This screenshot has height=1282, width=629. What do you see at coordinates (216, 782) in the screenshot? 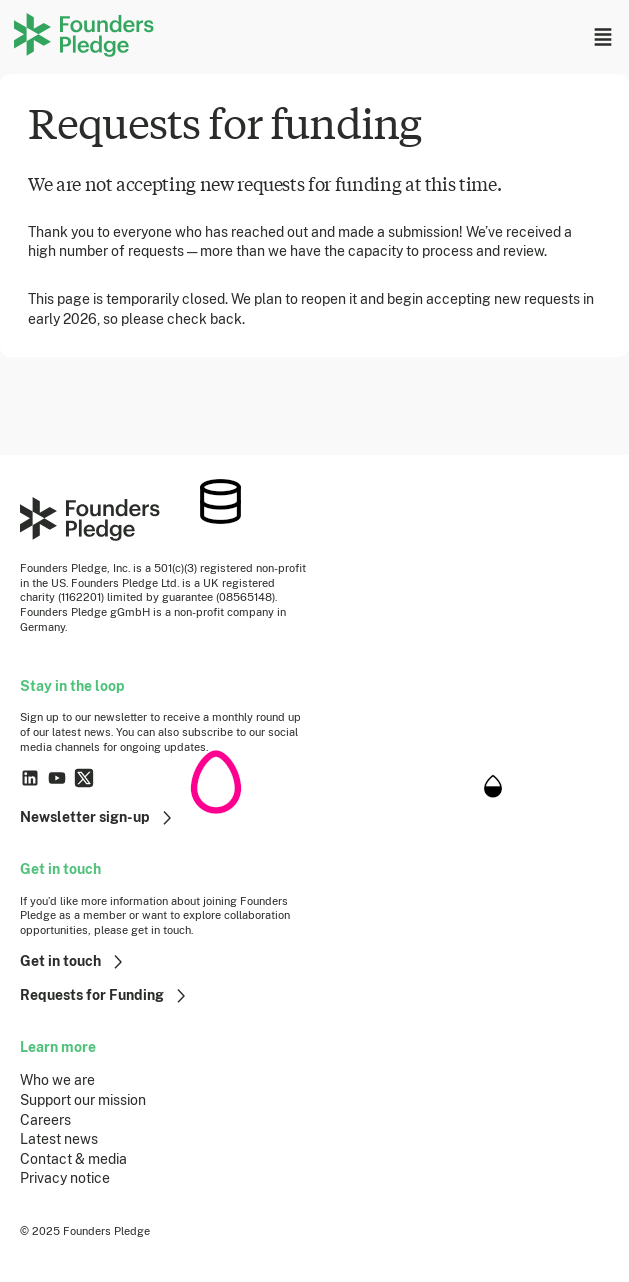
I see `indicates egg or egg-containing ingredients in food items` at bounding box center [216, 782].